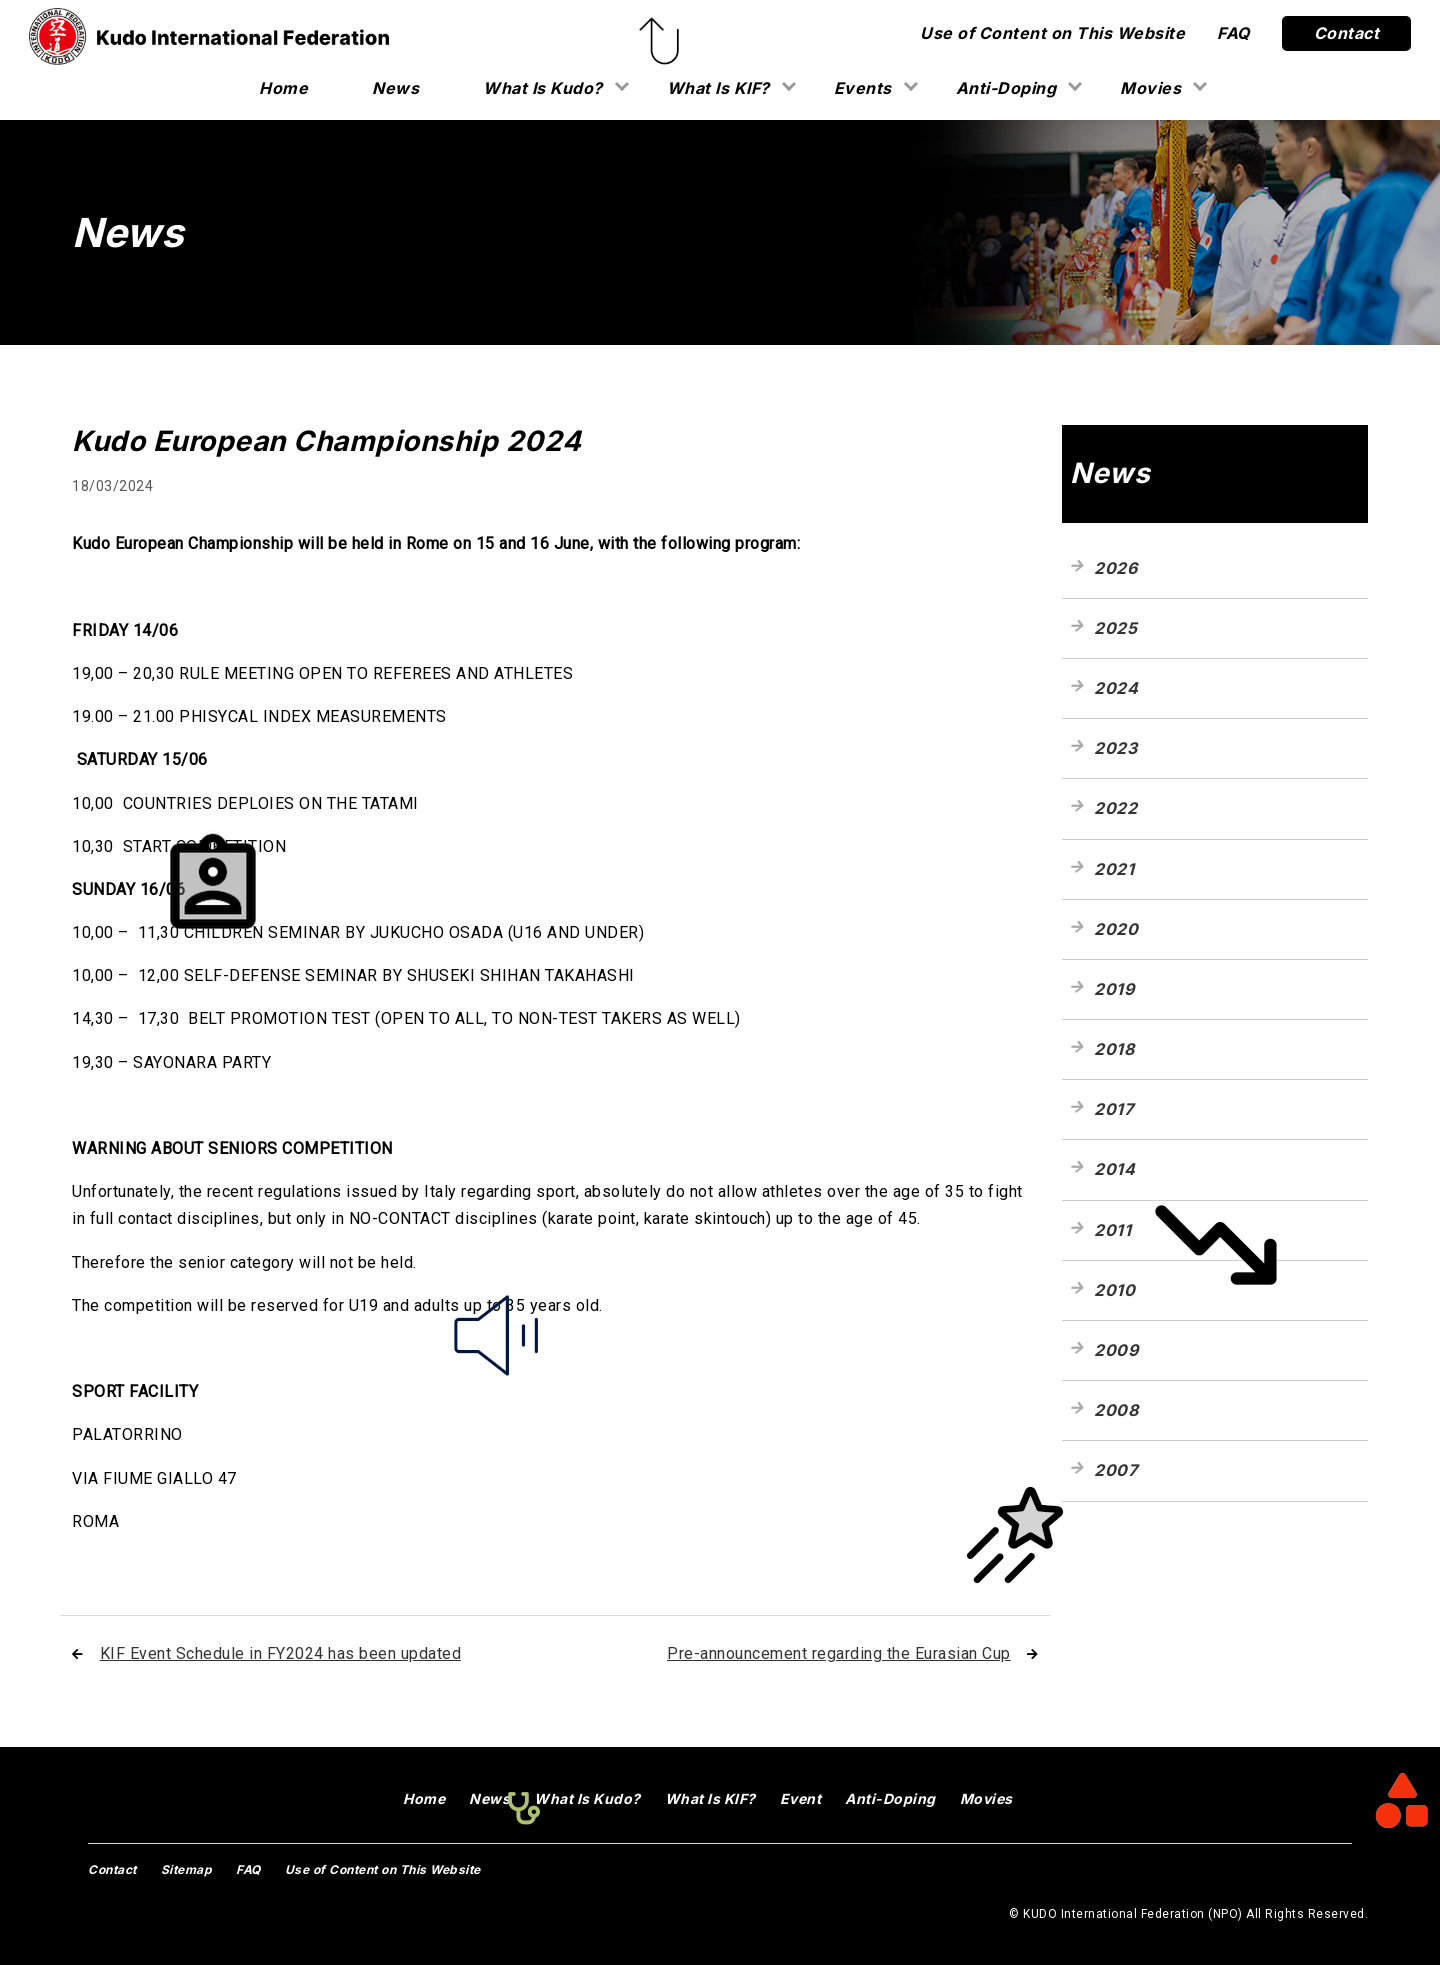  Describe the element at coordinates (661, 41) in the screenshot. I see `go back or return to previous screen` at that location.